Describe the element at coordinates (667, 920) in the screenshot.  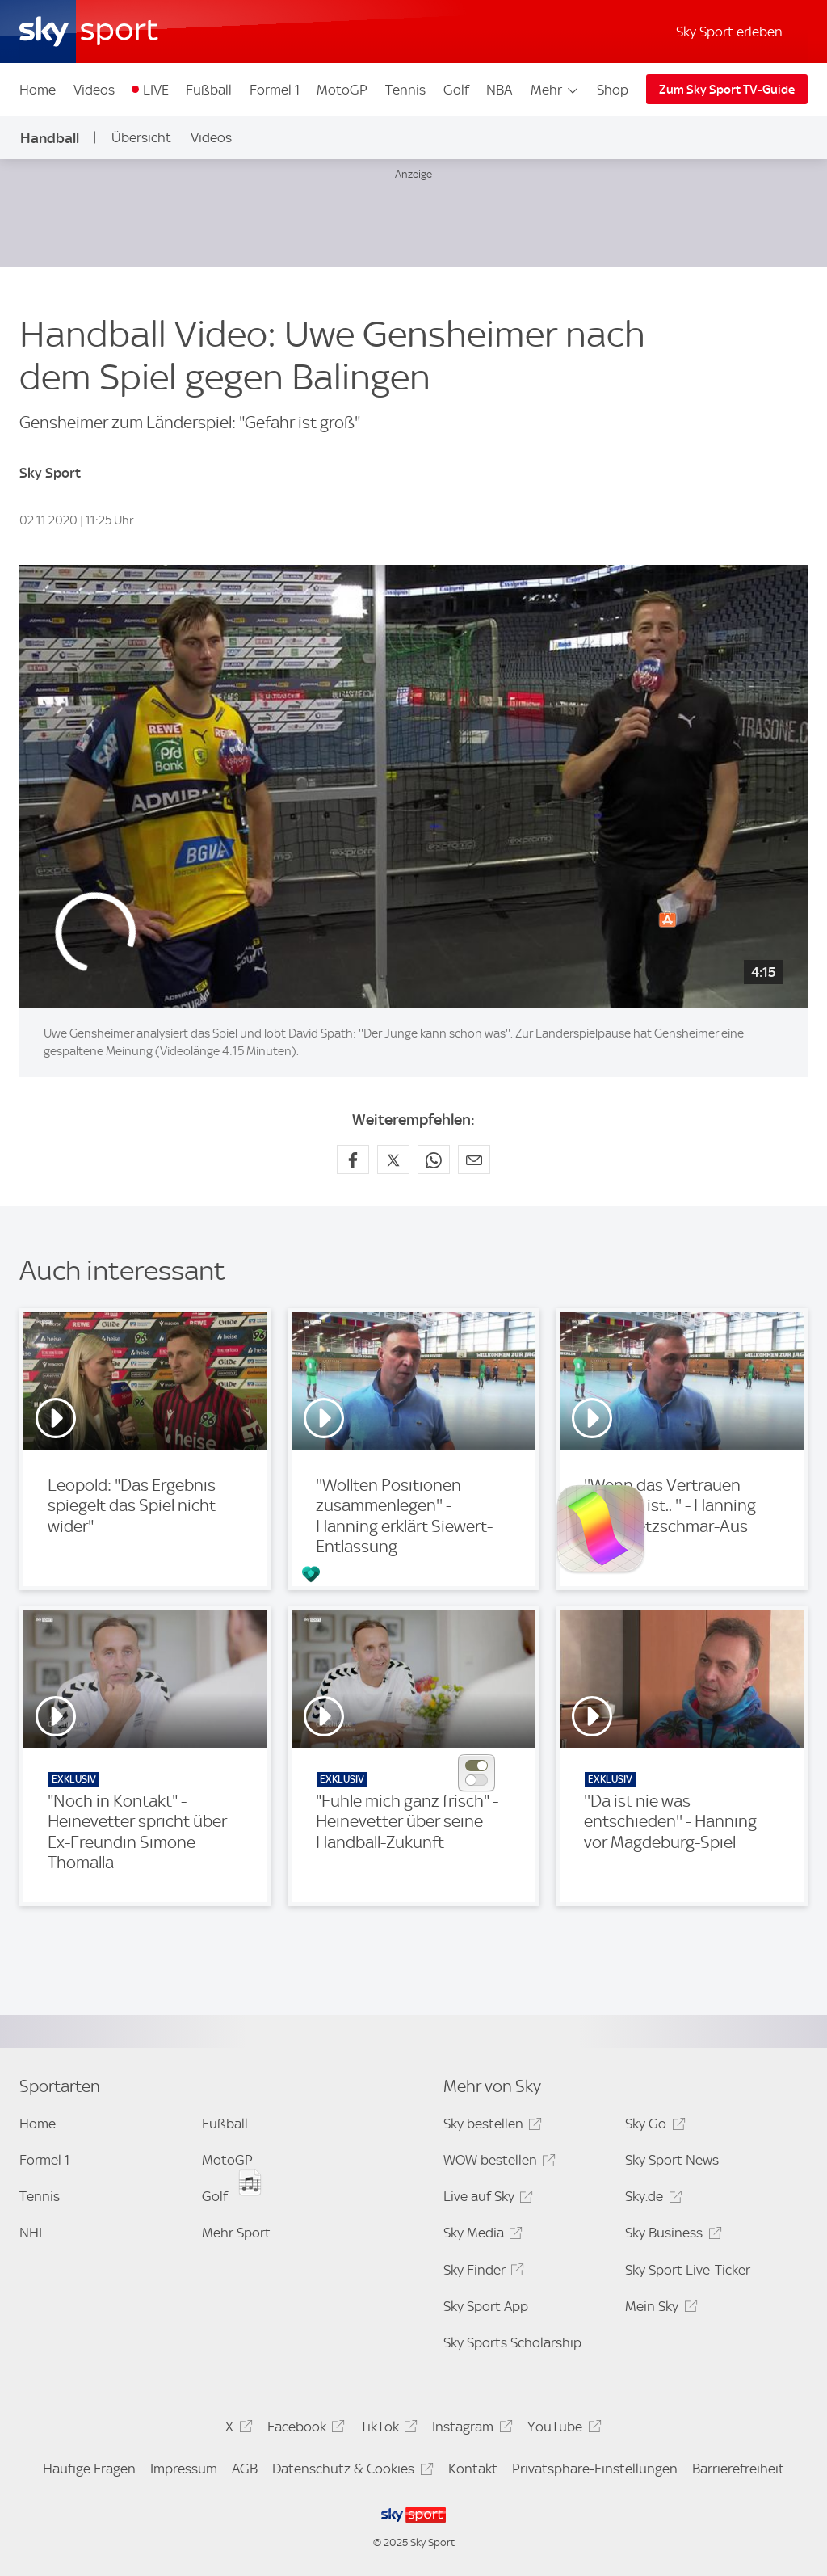
I see `open the software center to browse and install applications` at that location.